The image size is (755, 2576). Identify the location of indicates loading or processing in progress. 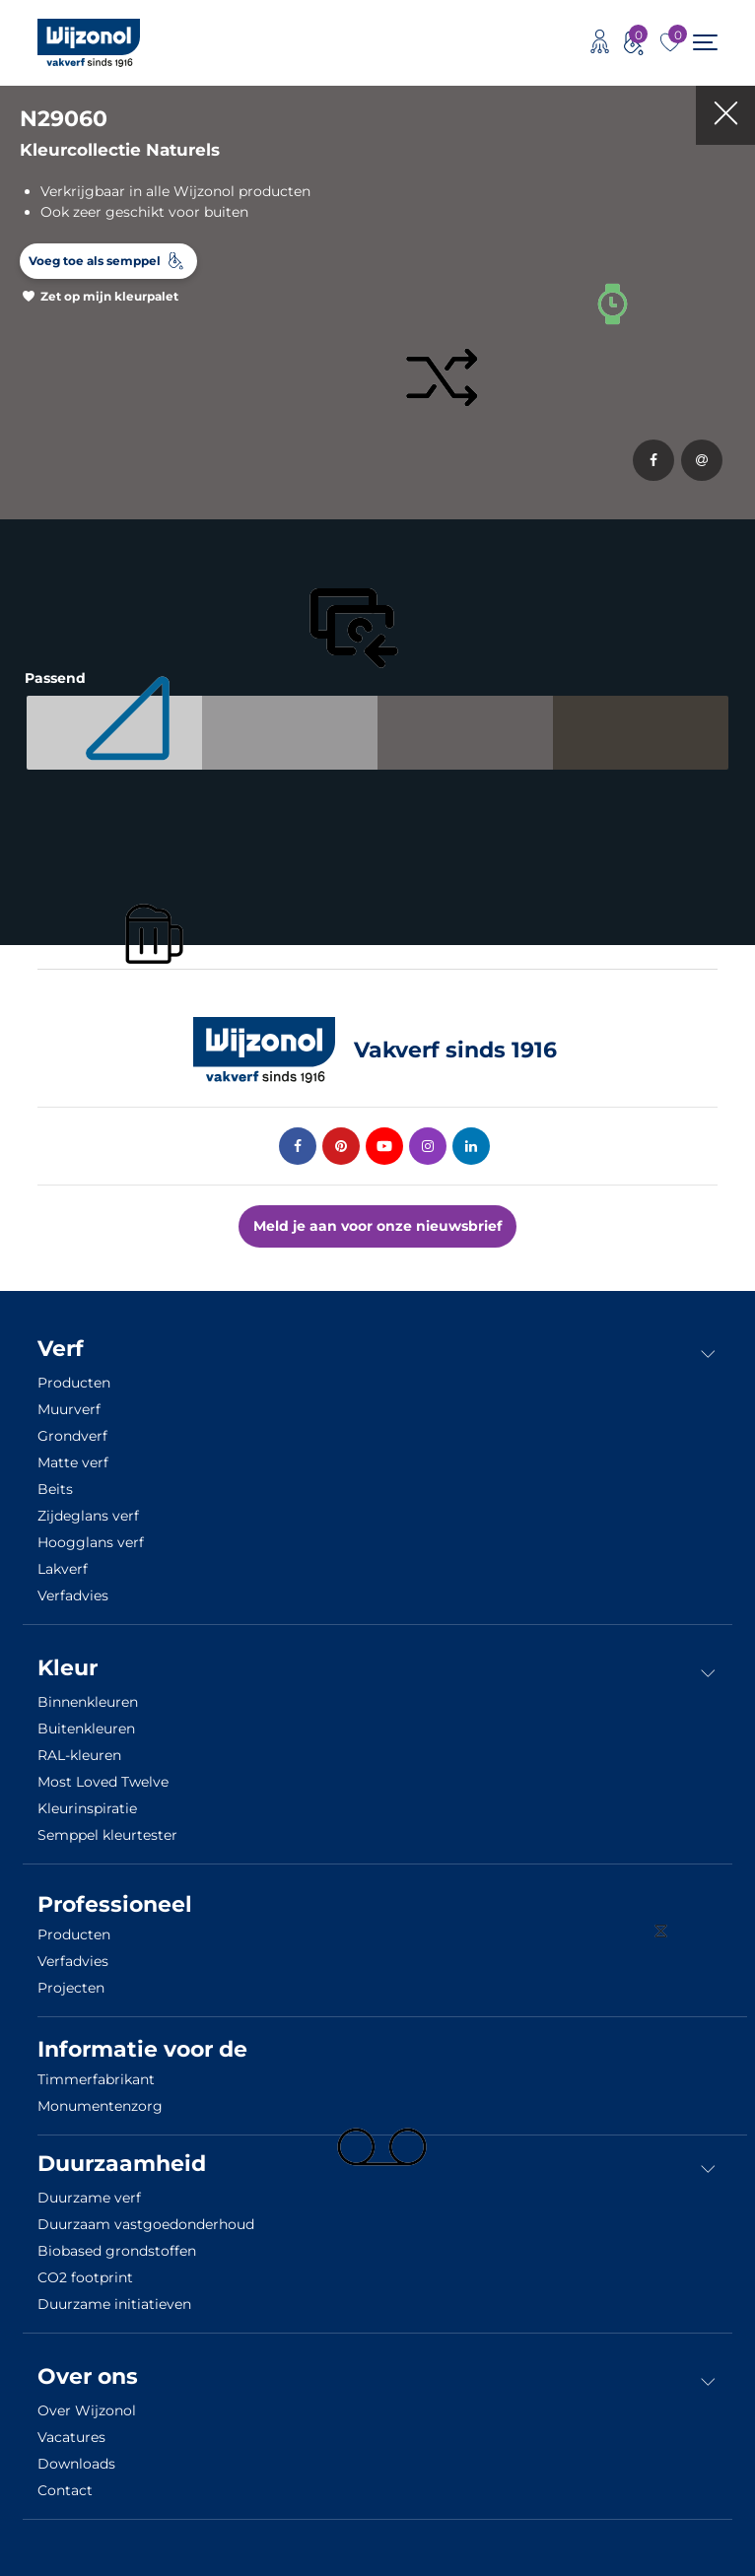
(660, 1931).